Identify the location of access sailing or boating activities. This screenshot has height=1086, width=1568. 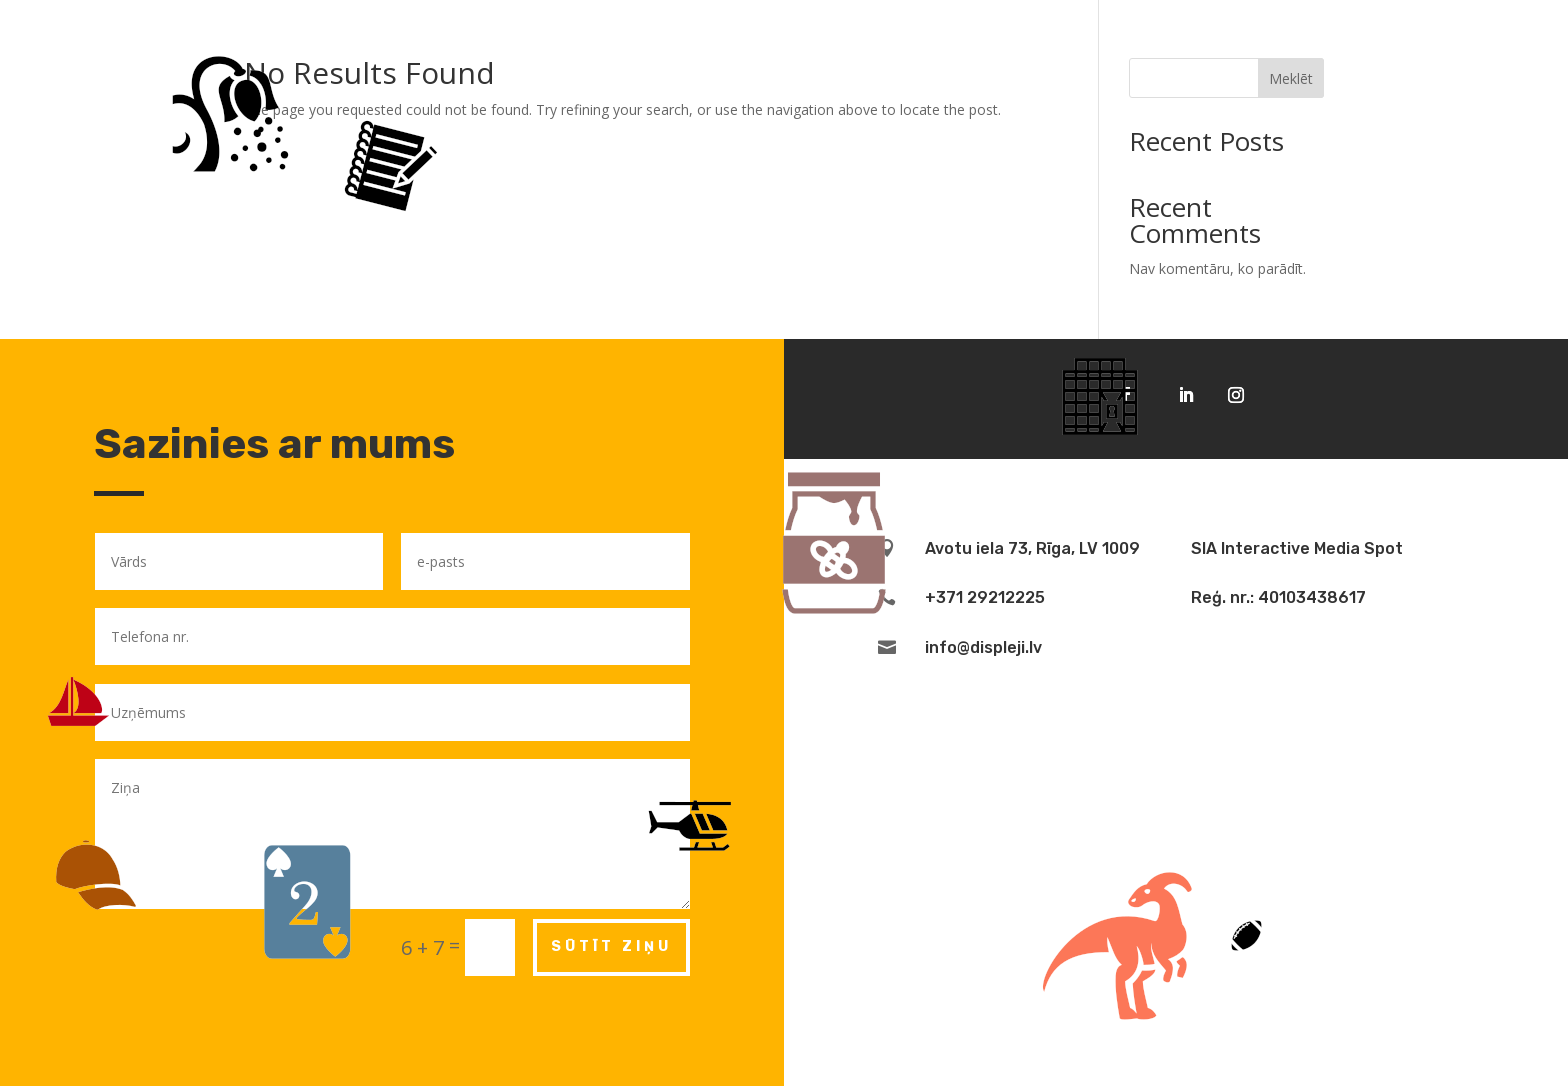
(78, 701).